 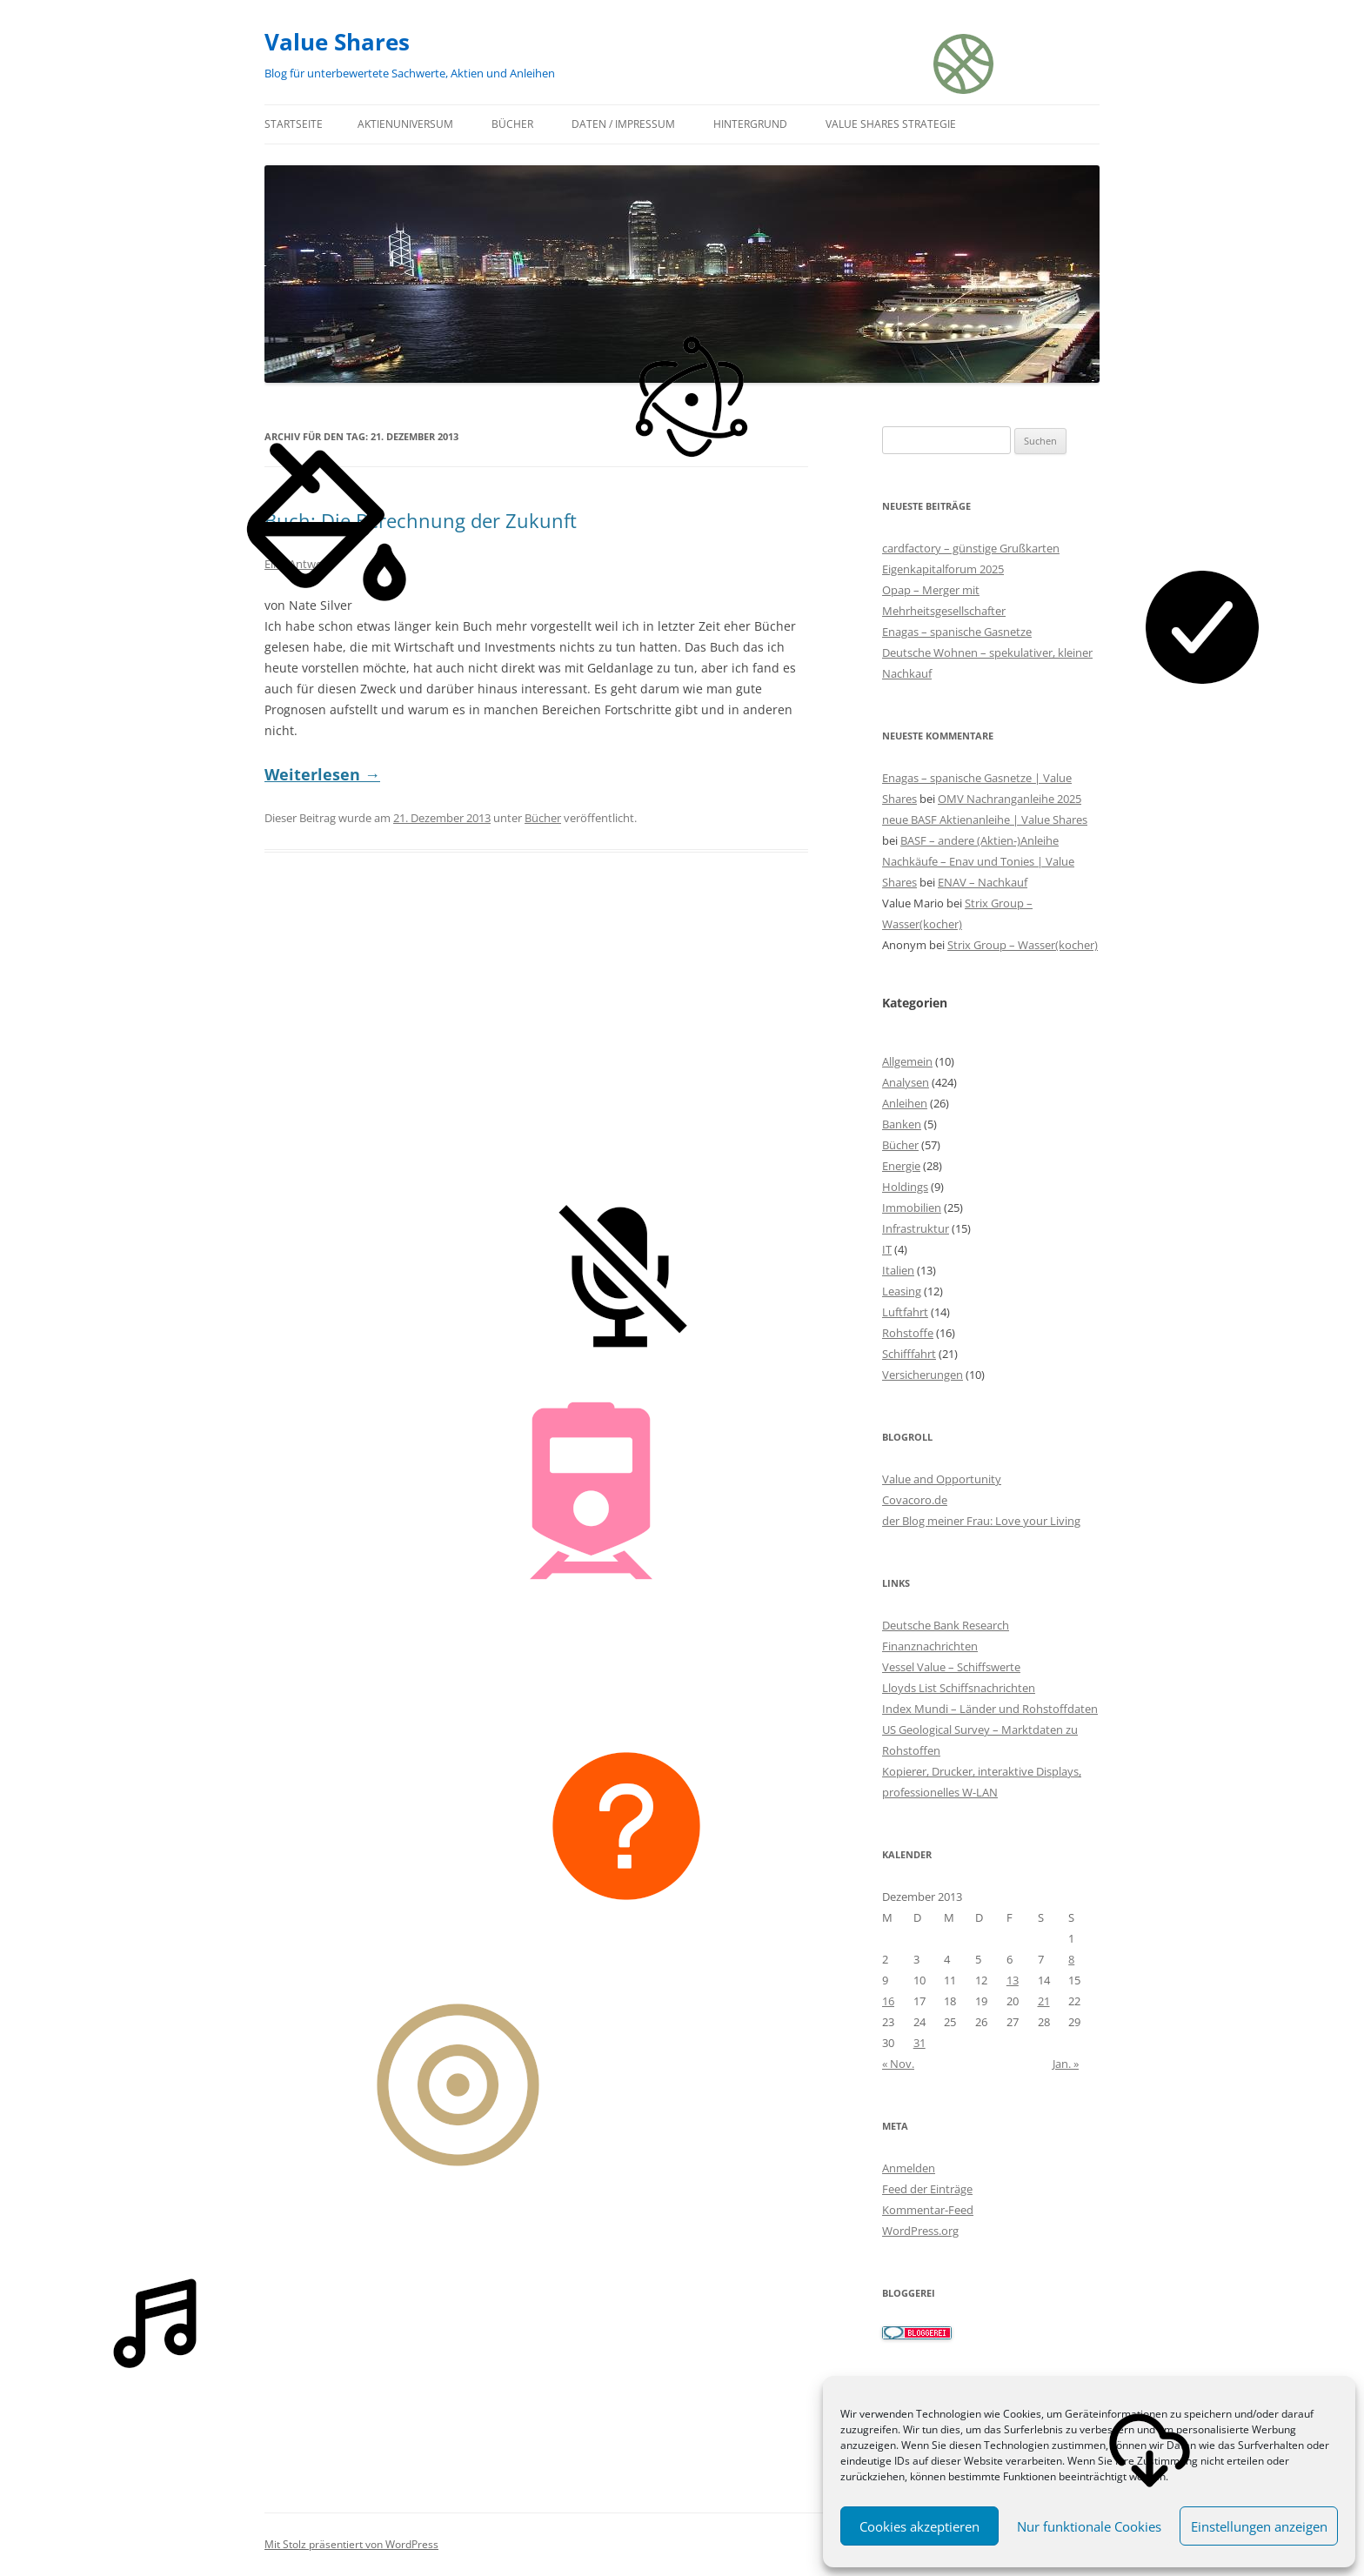 I want to click on access help or support, so click(x=626, y=1826).